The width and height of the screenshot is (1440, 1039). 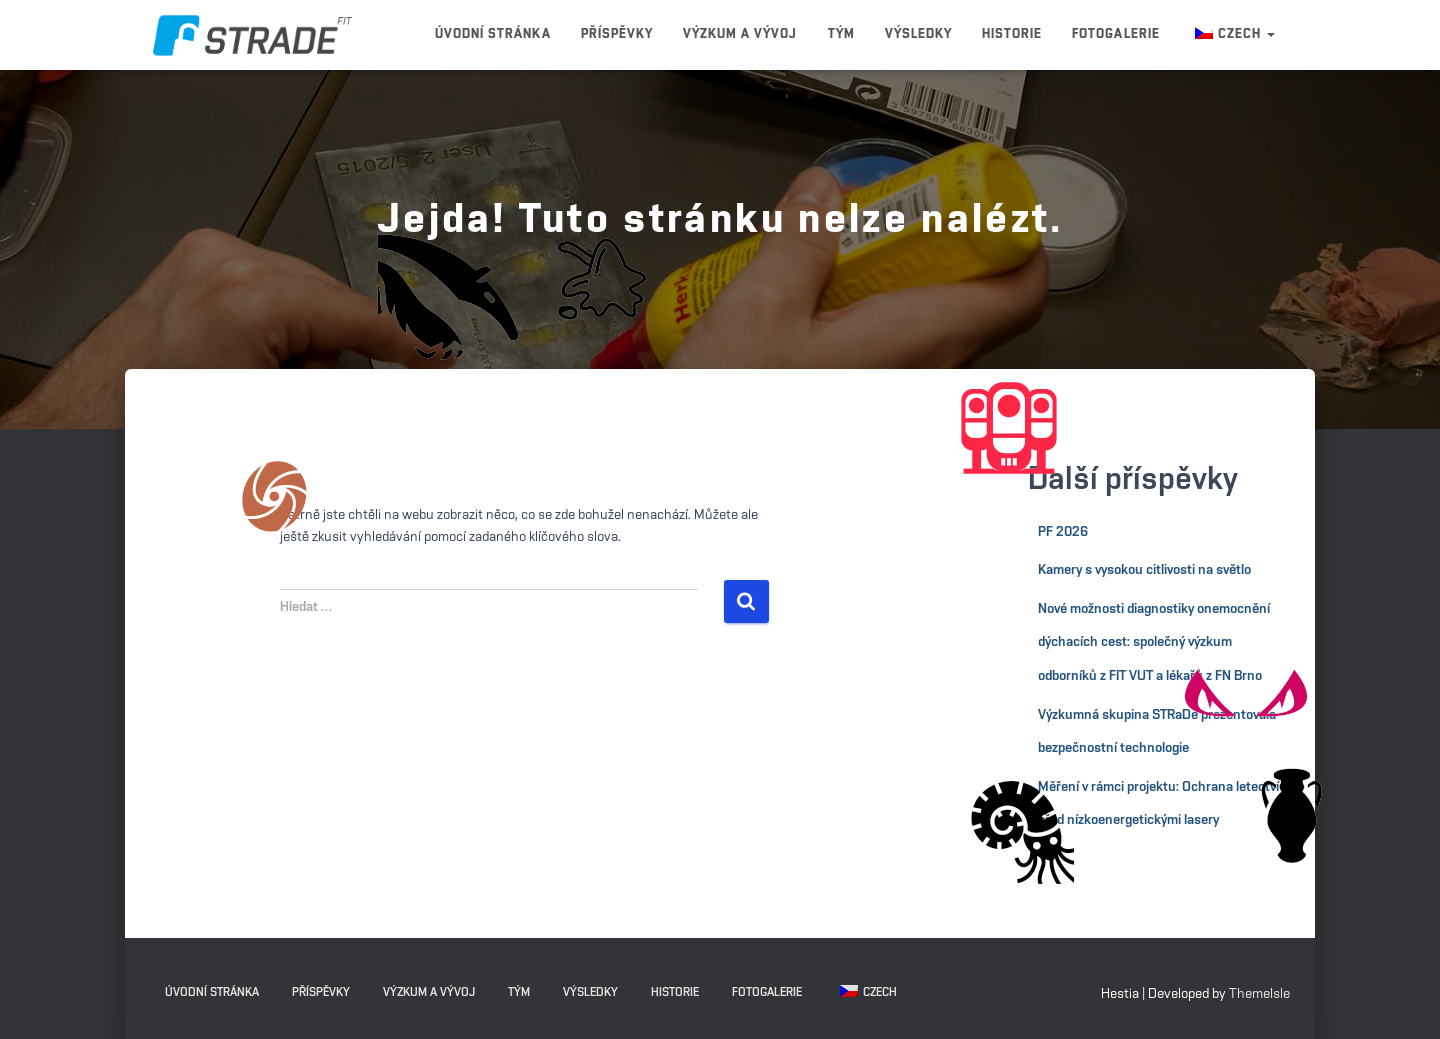 What do you see at coordinates (448, 297) in the screenshot?
I see `anteater character or avatar icon` at bounding box center [448, 297].